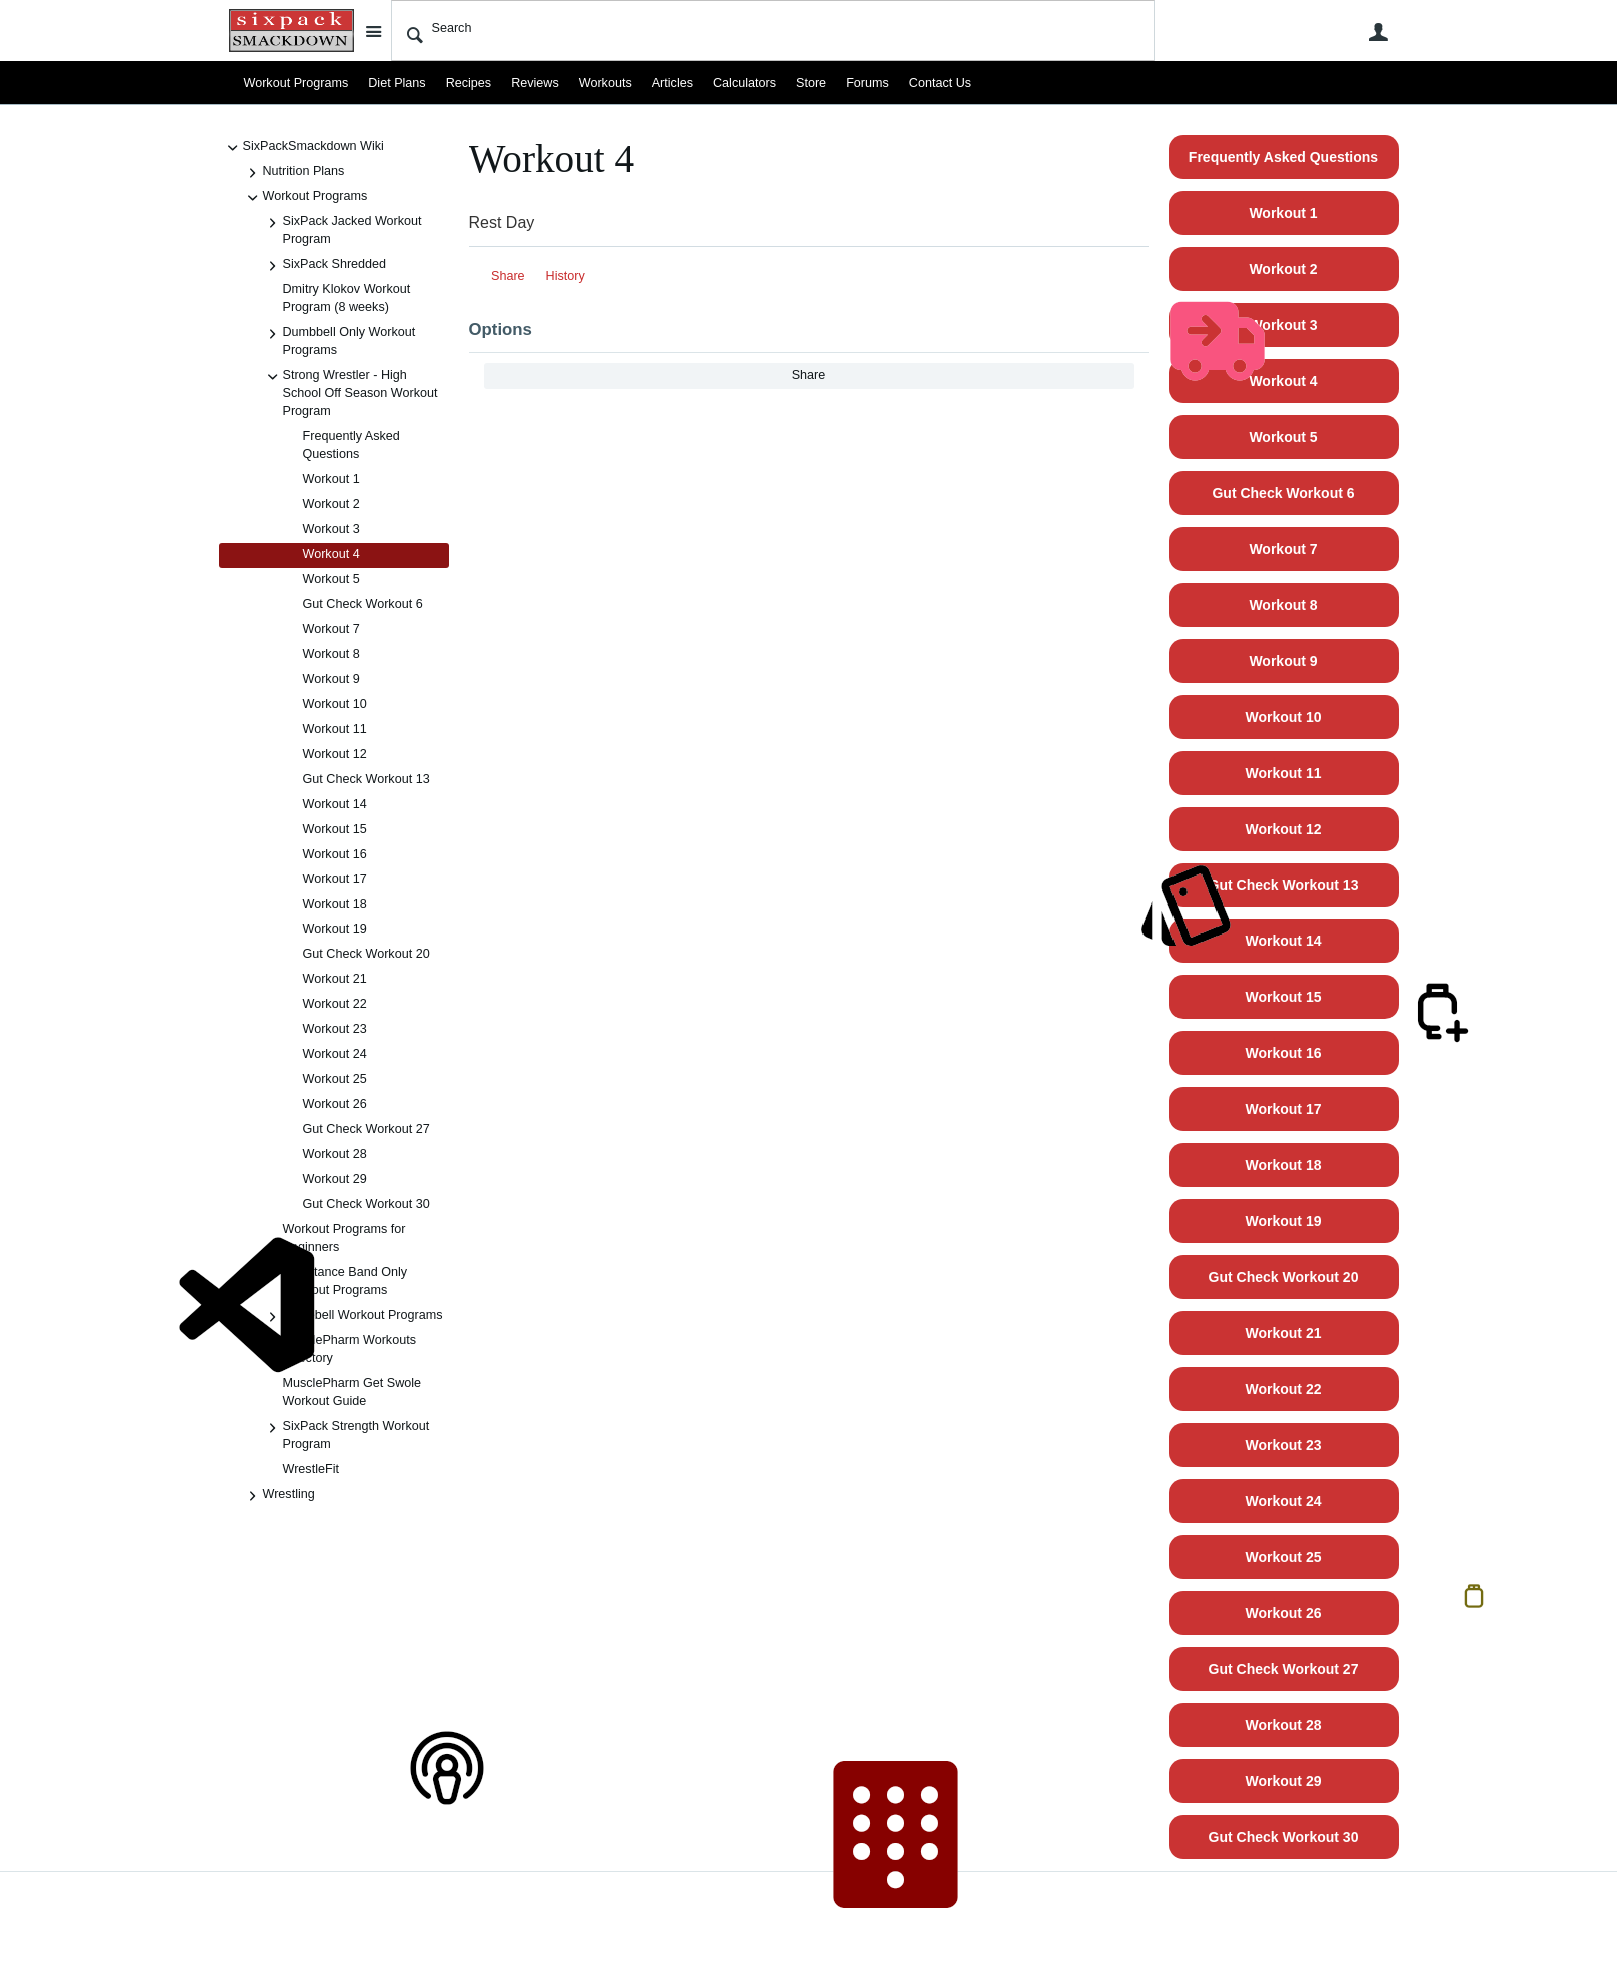 Image resolution: width=1617 pixels, height=1971 pixels. What do you see at coordinates (252, 1310) in the screenshot?
I see `open Visual Studio Code` at bounding box center [252, 1310].